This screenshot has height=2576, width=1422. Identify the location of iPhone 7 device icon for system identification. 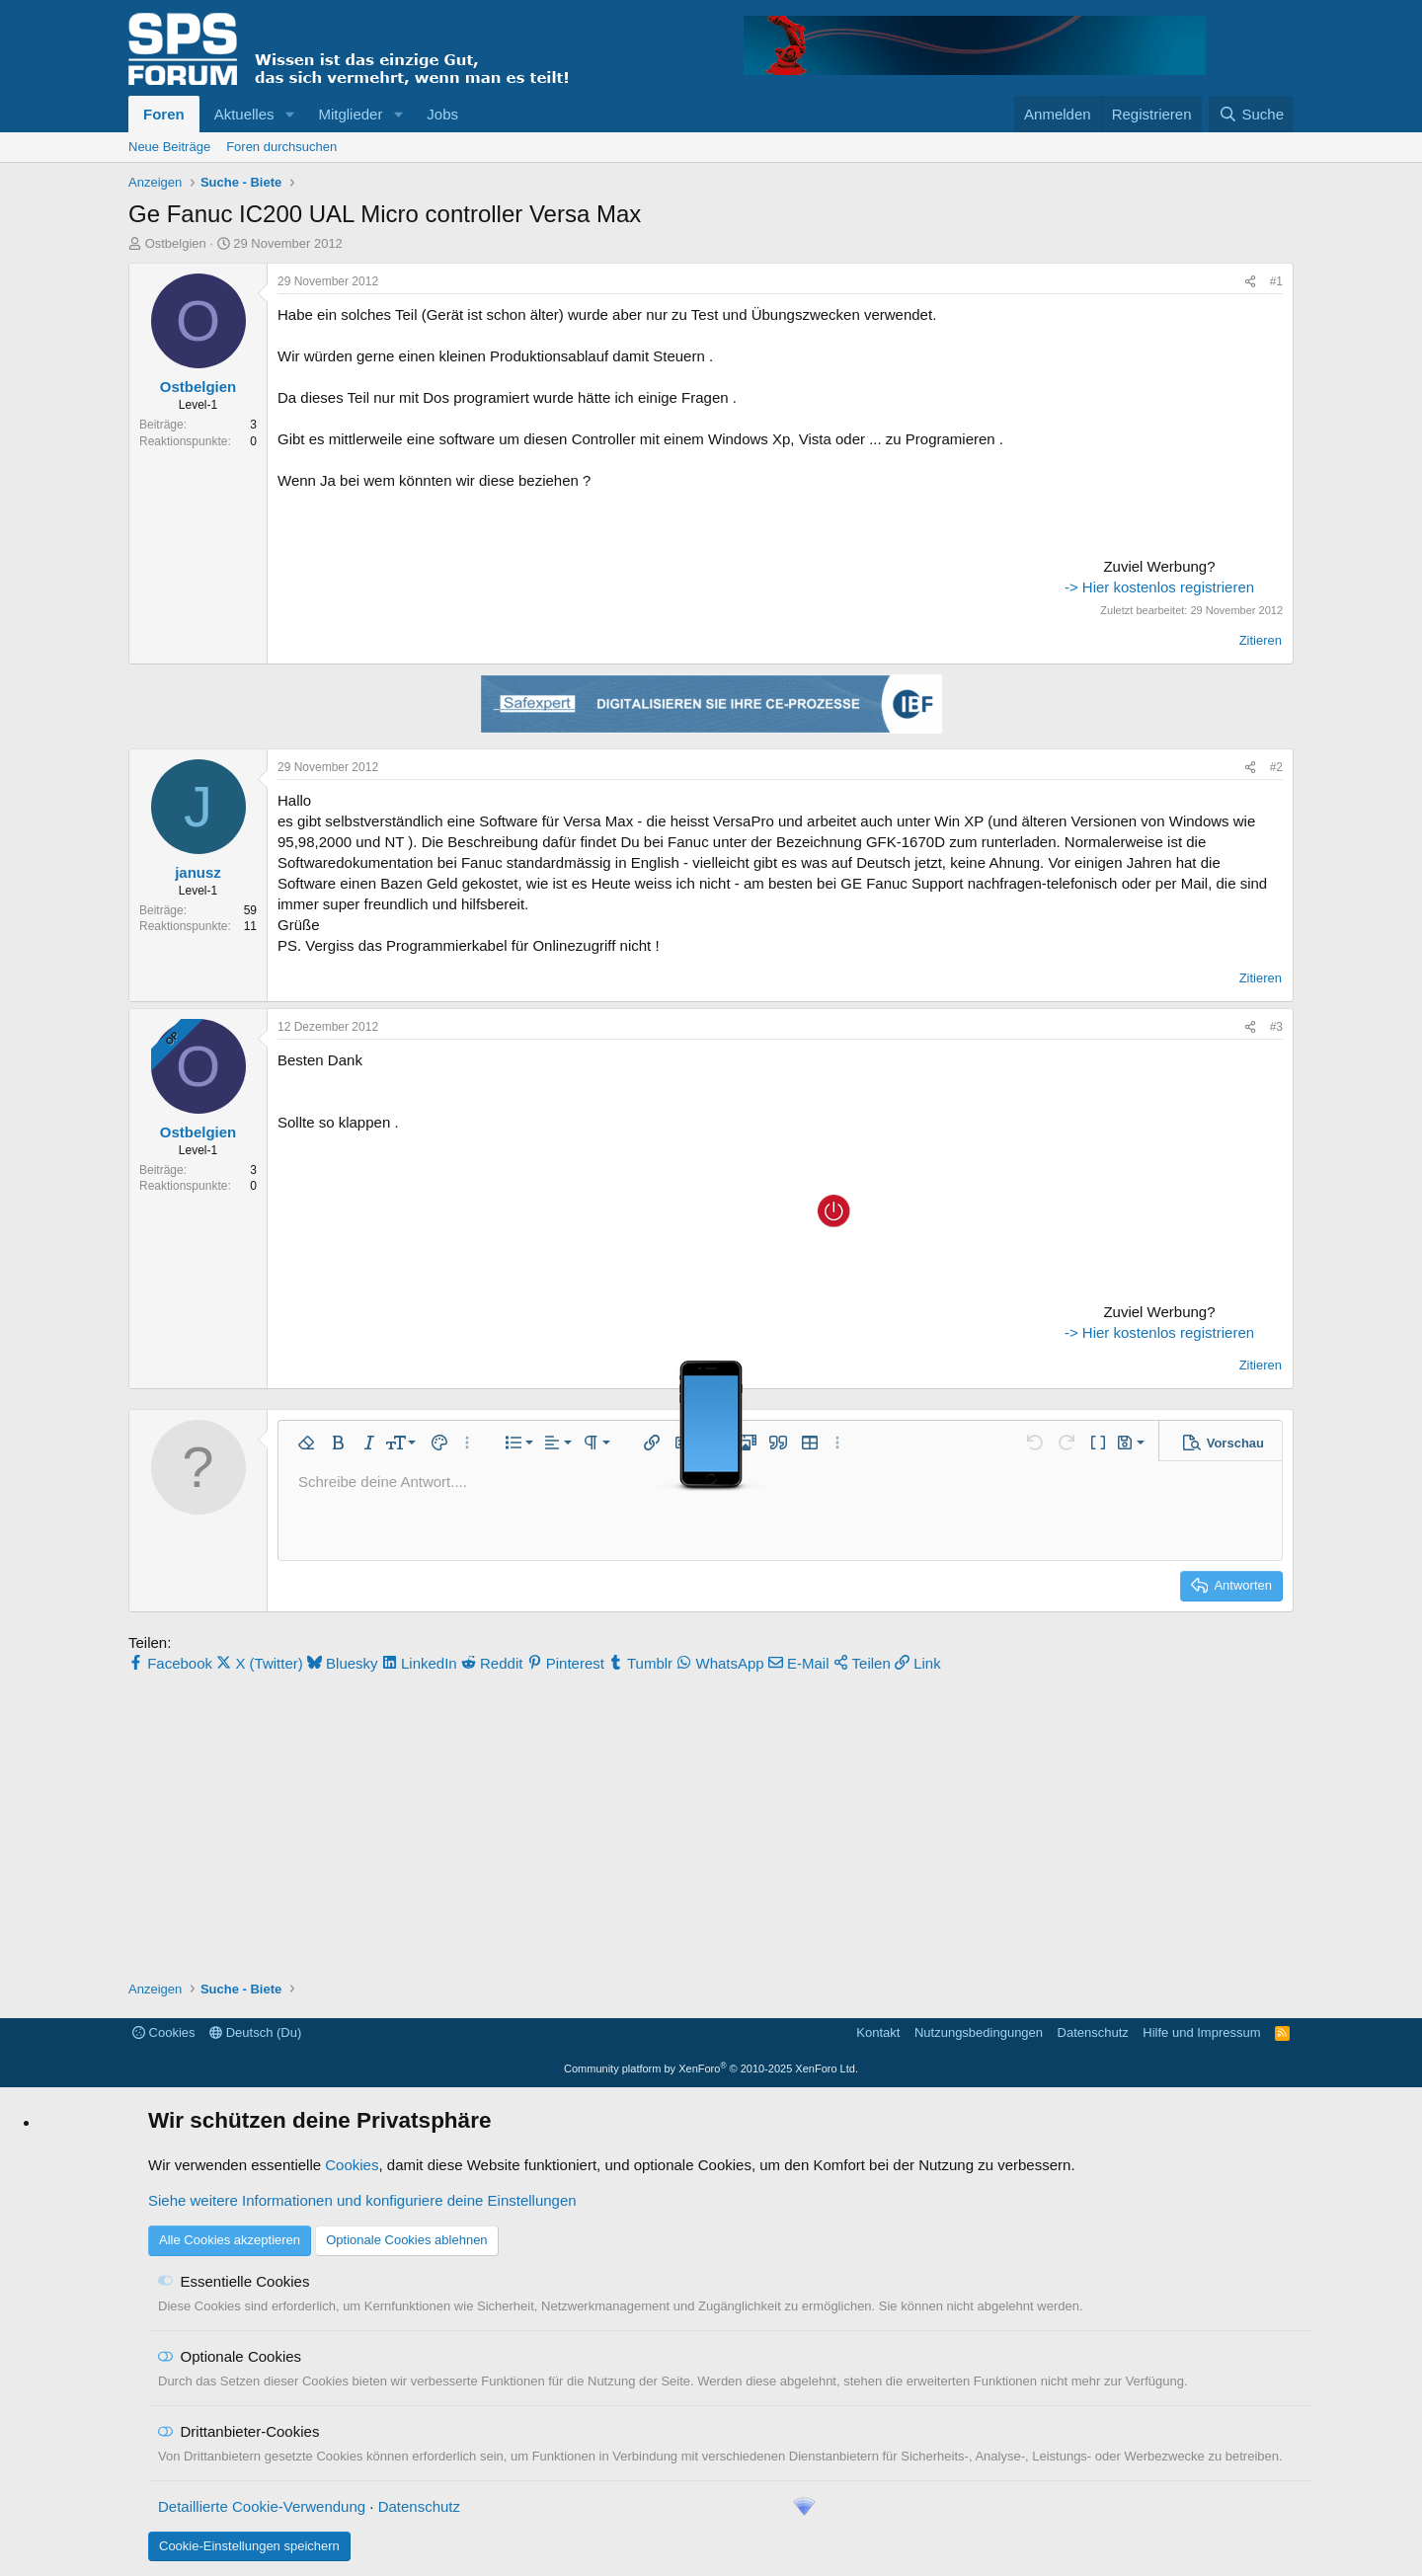
(711, 1426).